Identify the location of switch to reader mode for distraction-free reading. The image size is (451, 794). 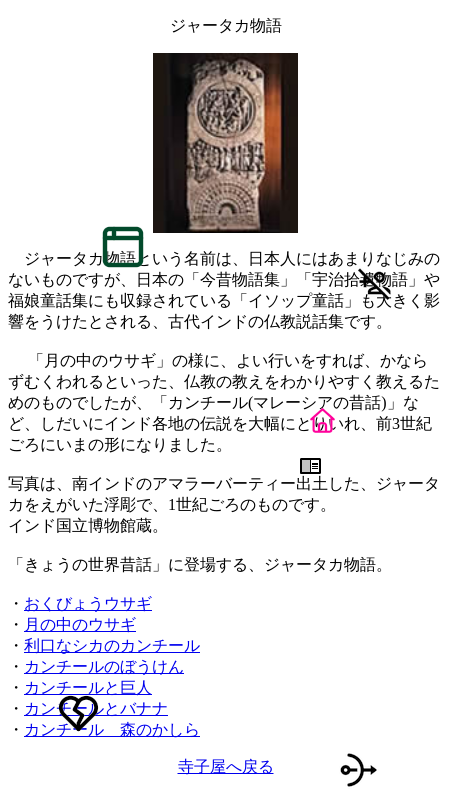
(310, 465).